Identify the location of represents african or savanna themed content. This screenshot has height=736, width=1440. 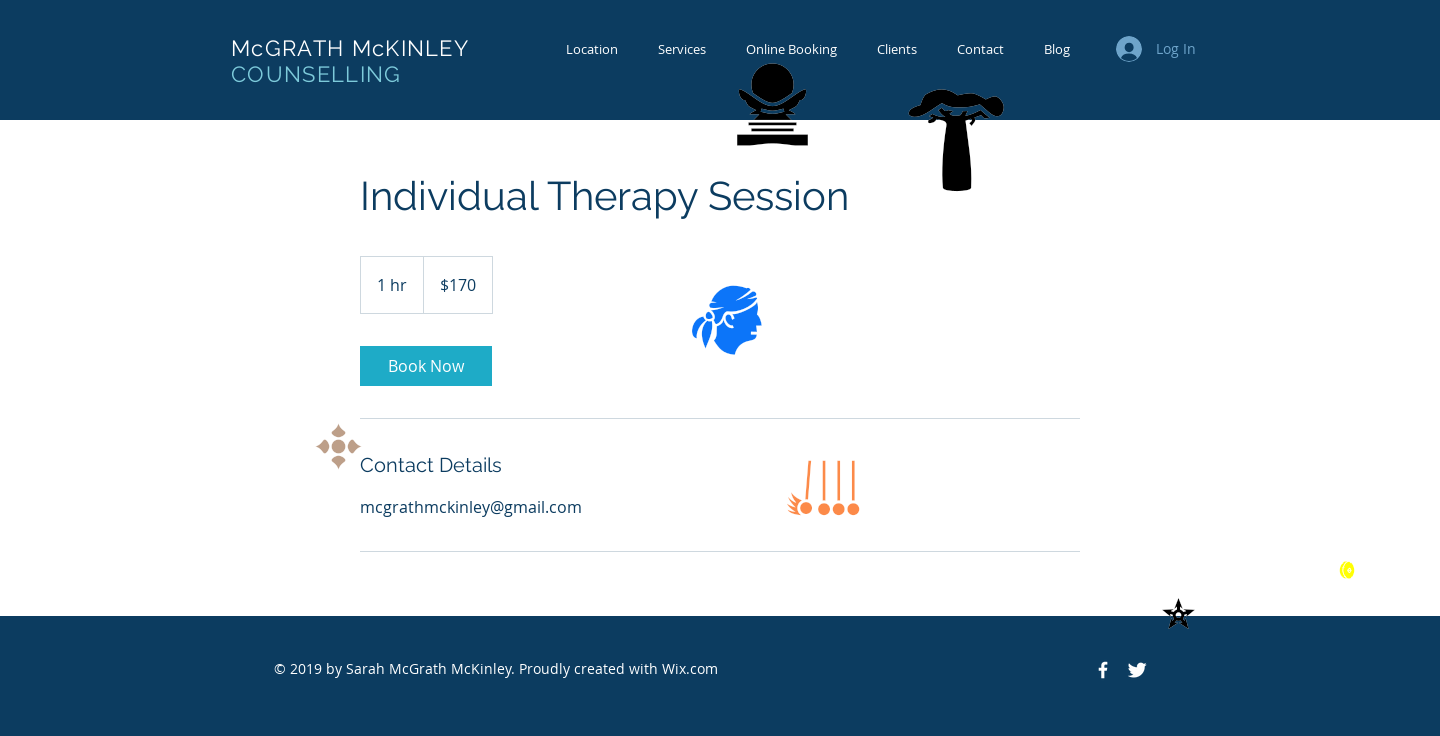
(959, 139).